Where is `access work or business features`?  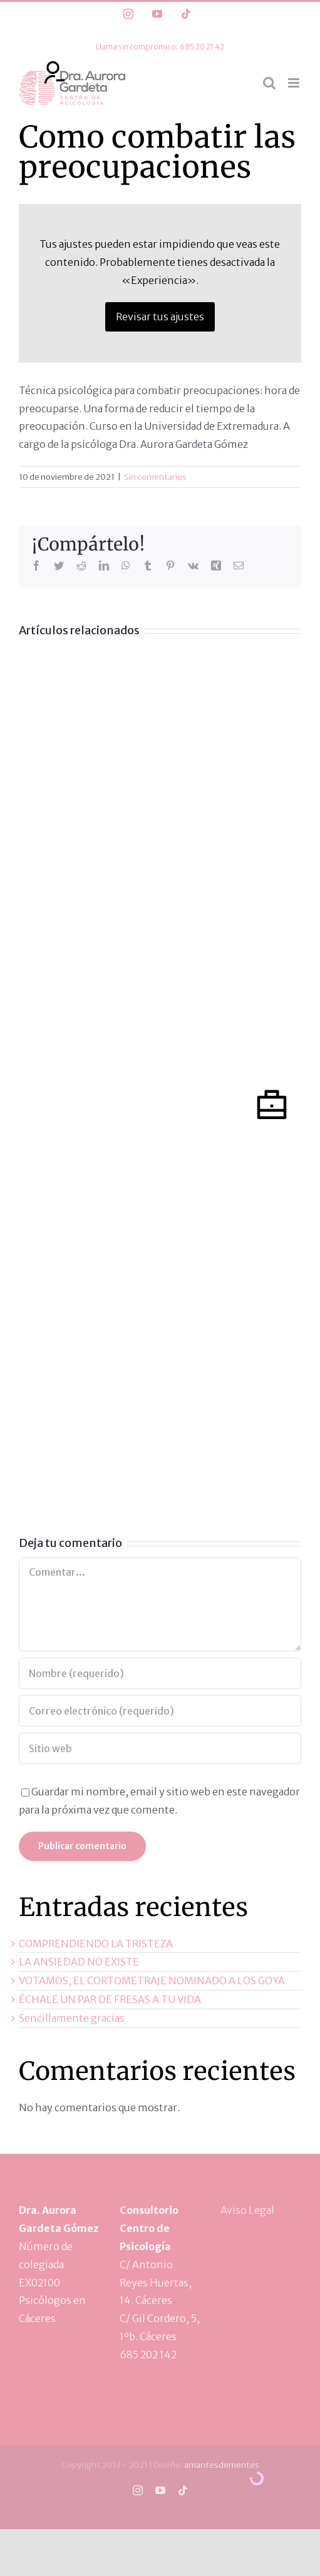 access work or business features is located at coordinates (272, 1106).